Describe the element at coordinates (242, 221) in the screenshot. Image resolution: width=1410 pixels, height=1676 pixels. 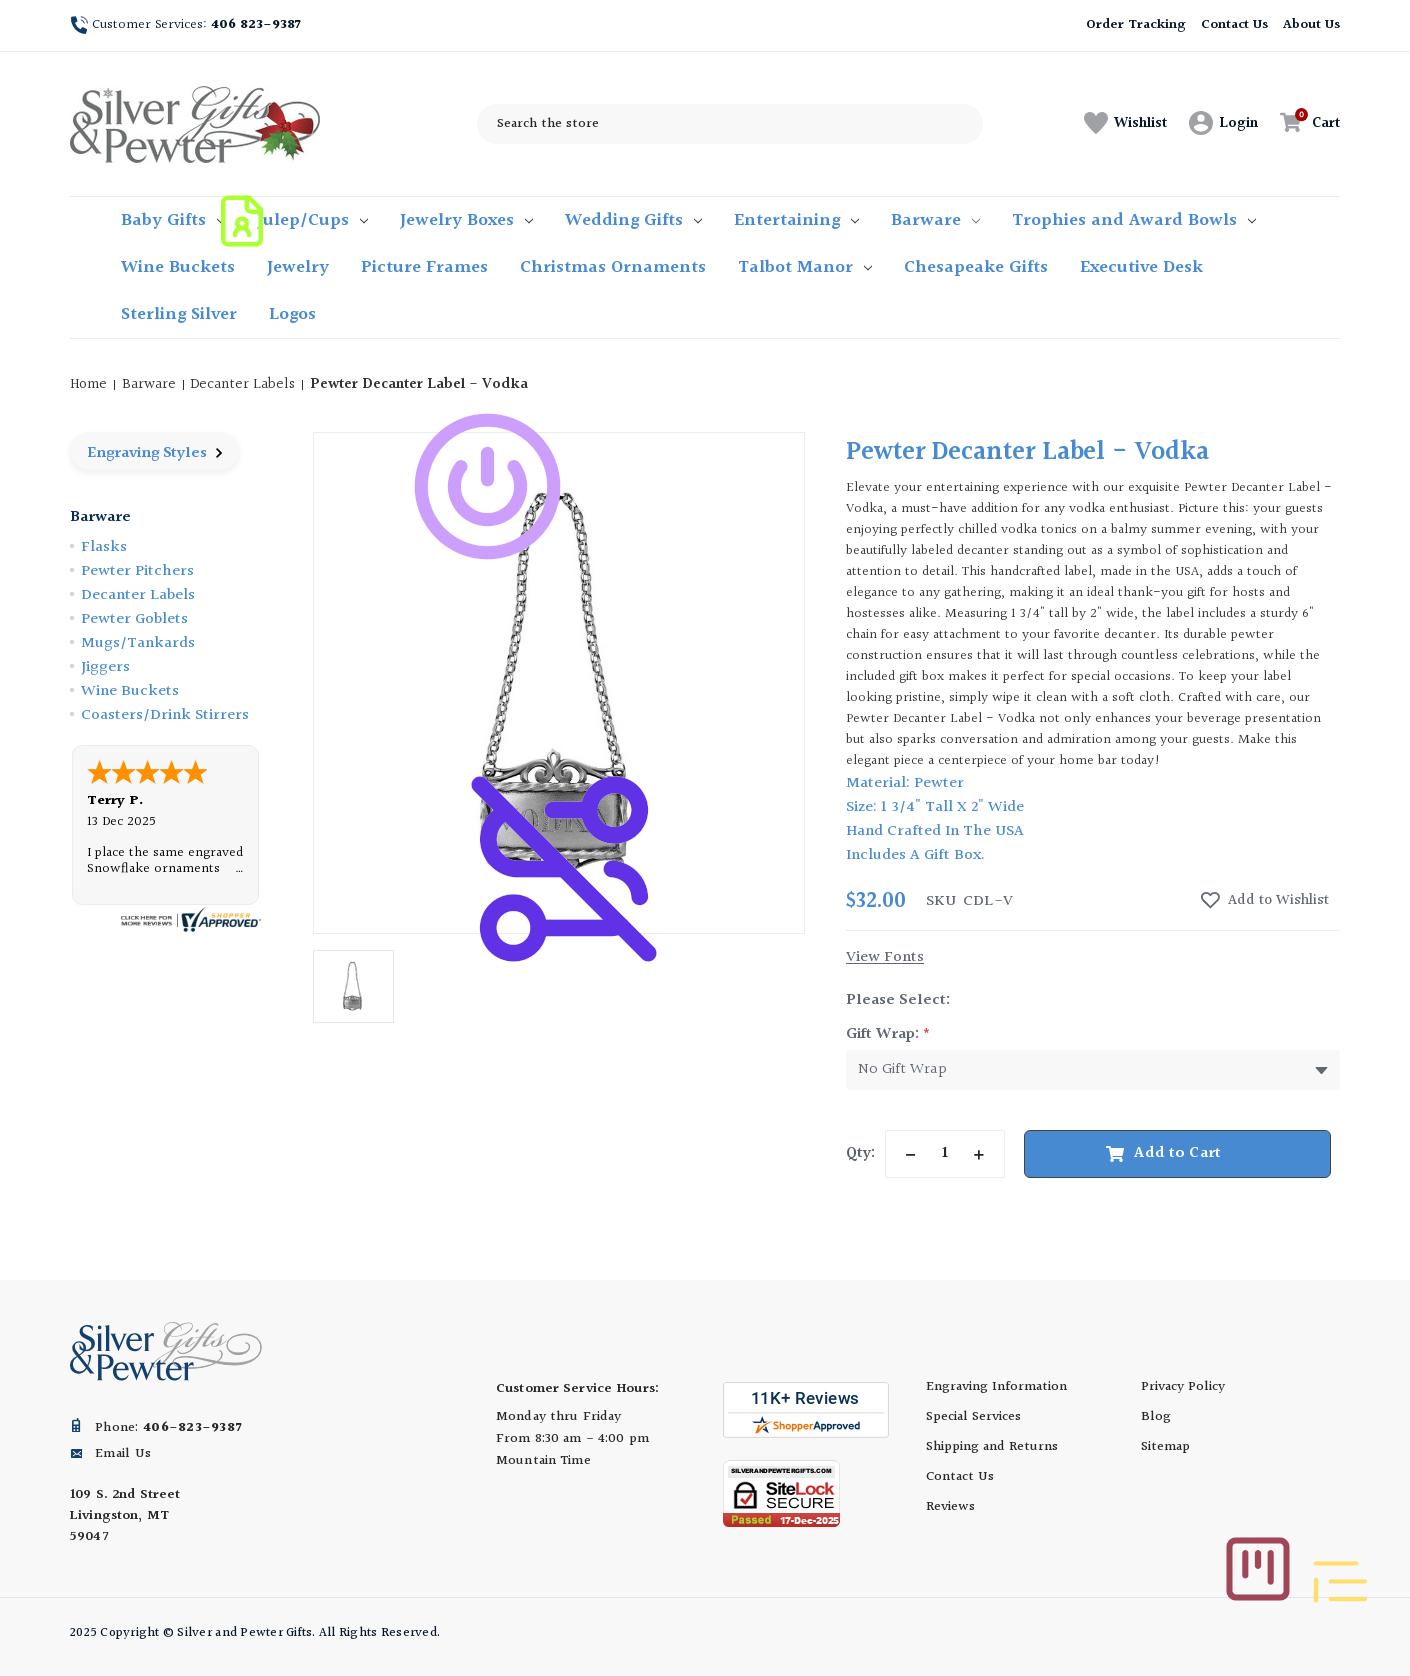
I see `view user profile document` at that location.